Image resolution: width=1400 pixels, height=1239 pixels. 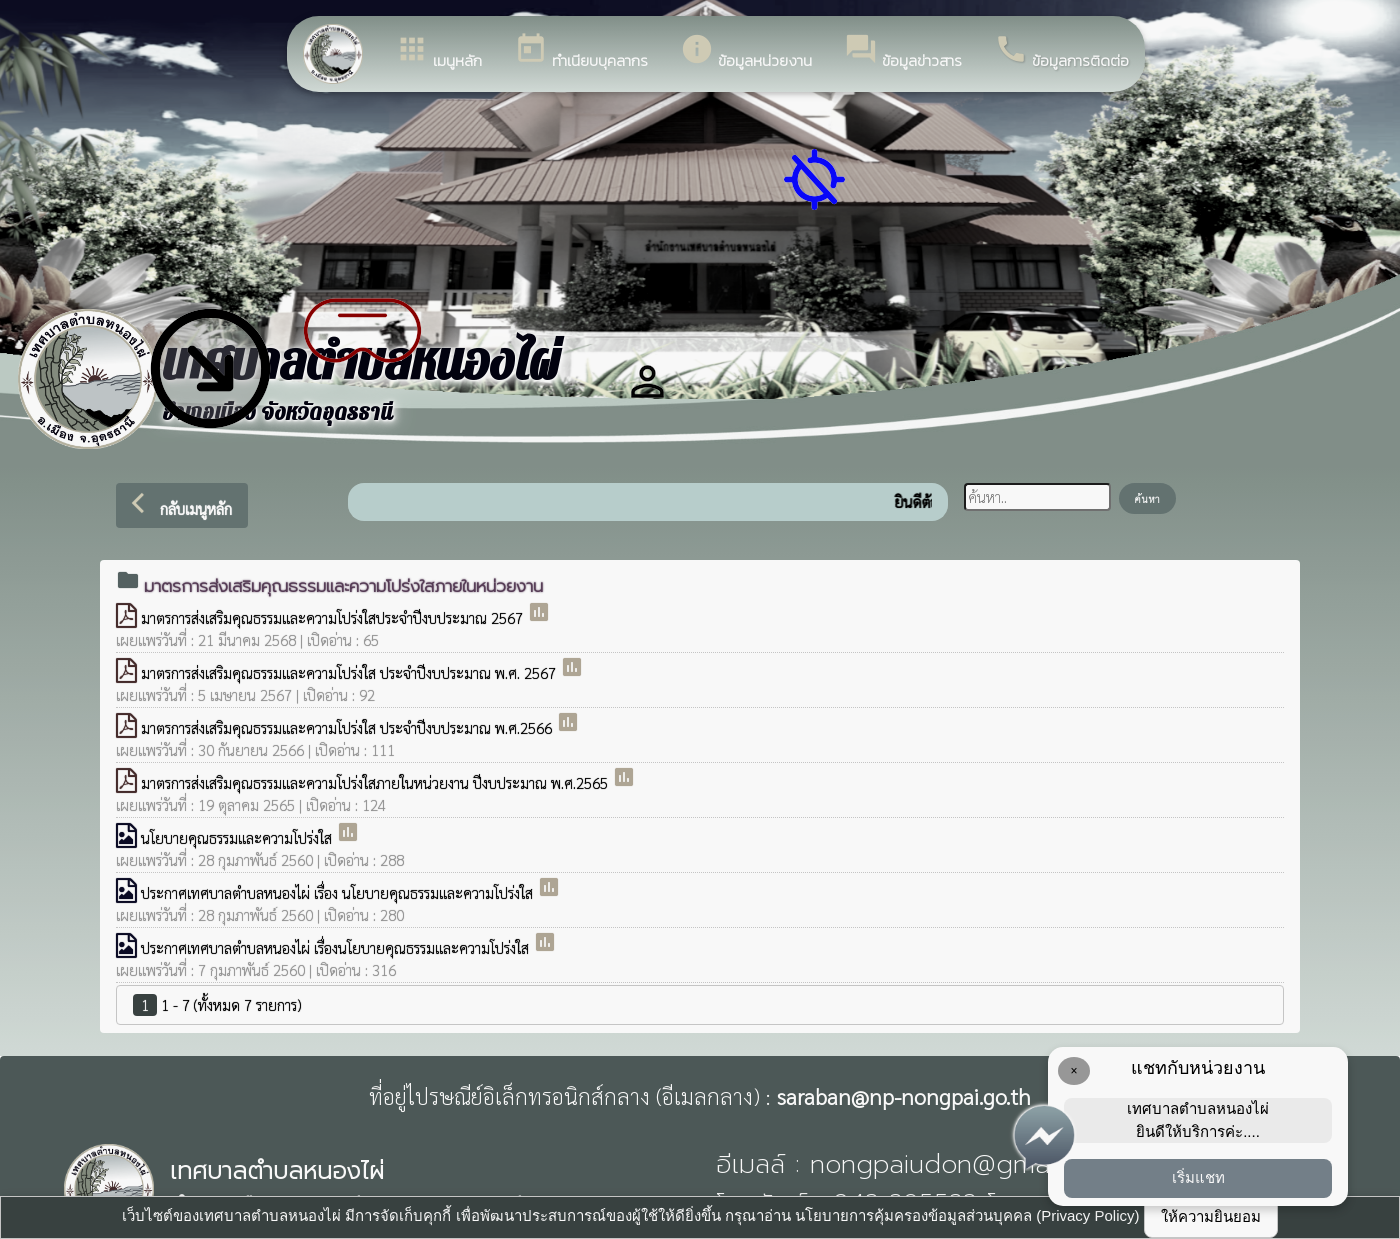 I want to click on view your profile, so click(x=647, y=381).